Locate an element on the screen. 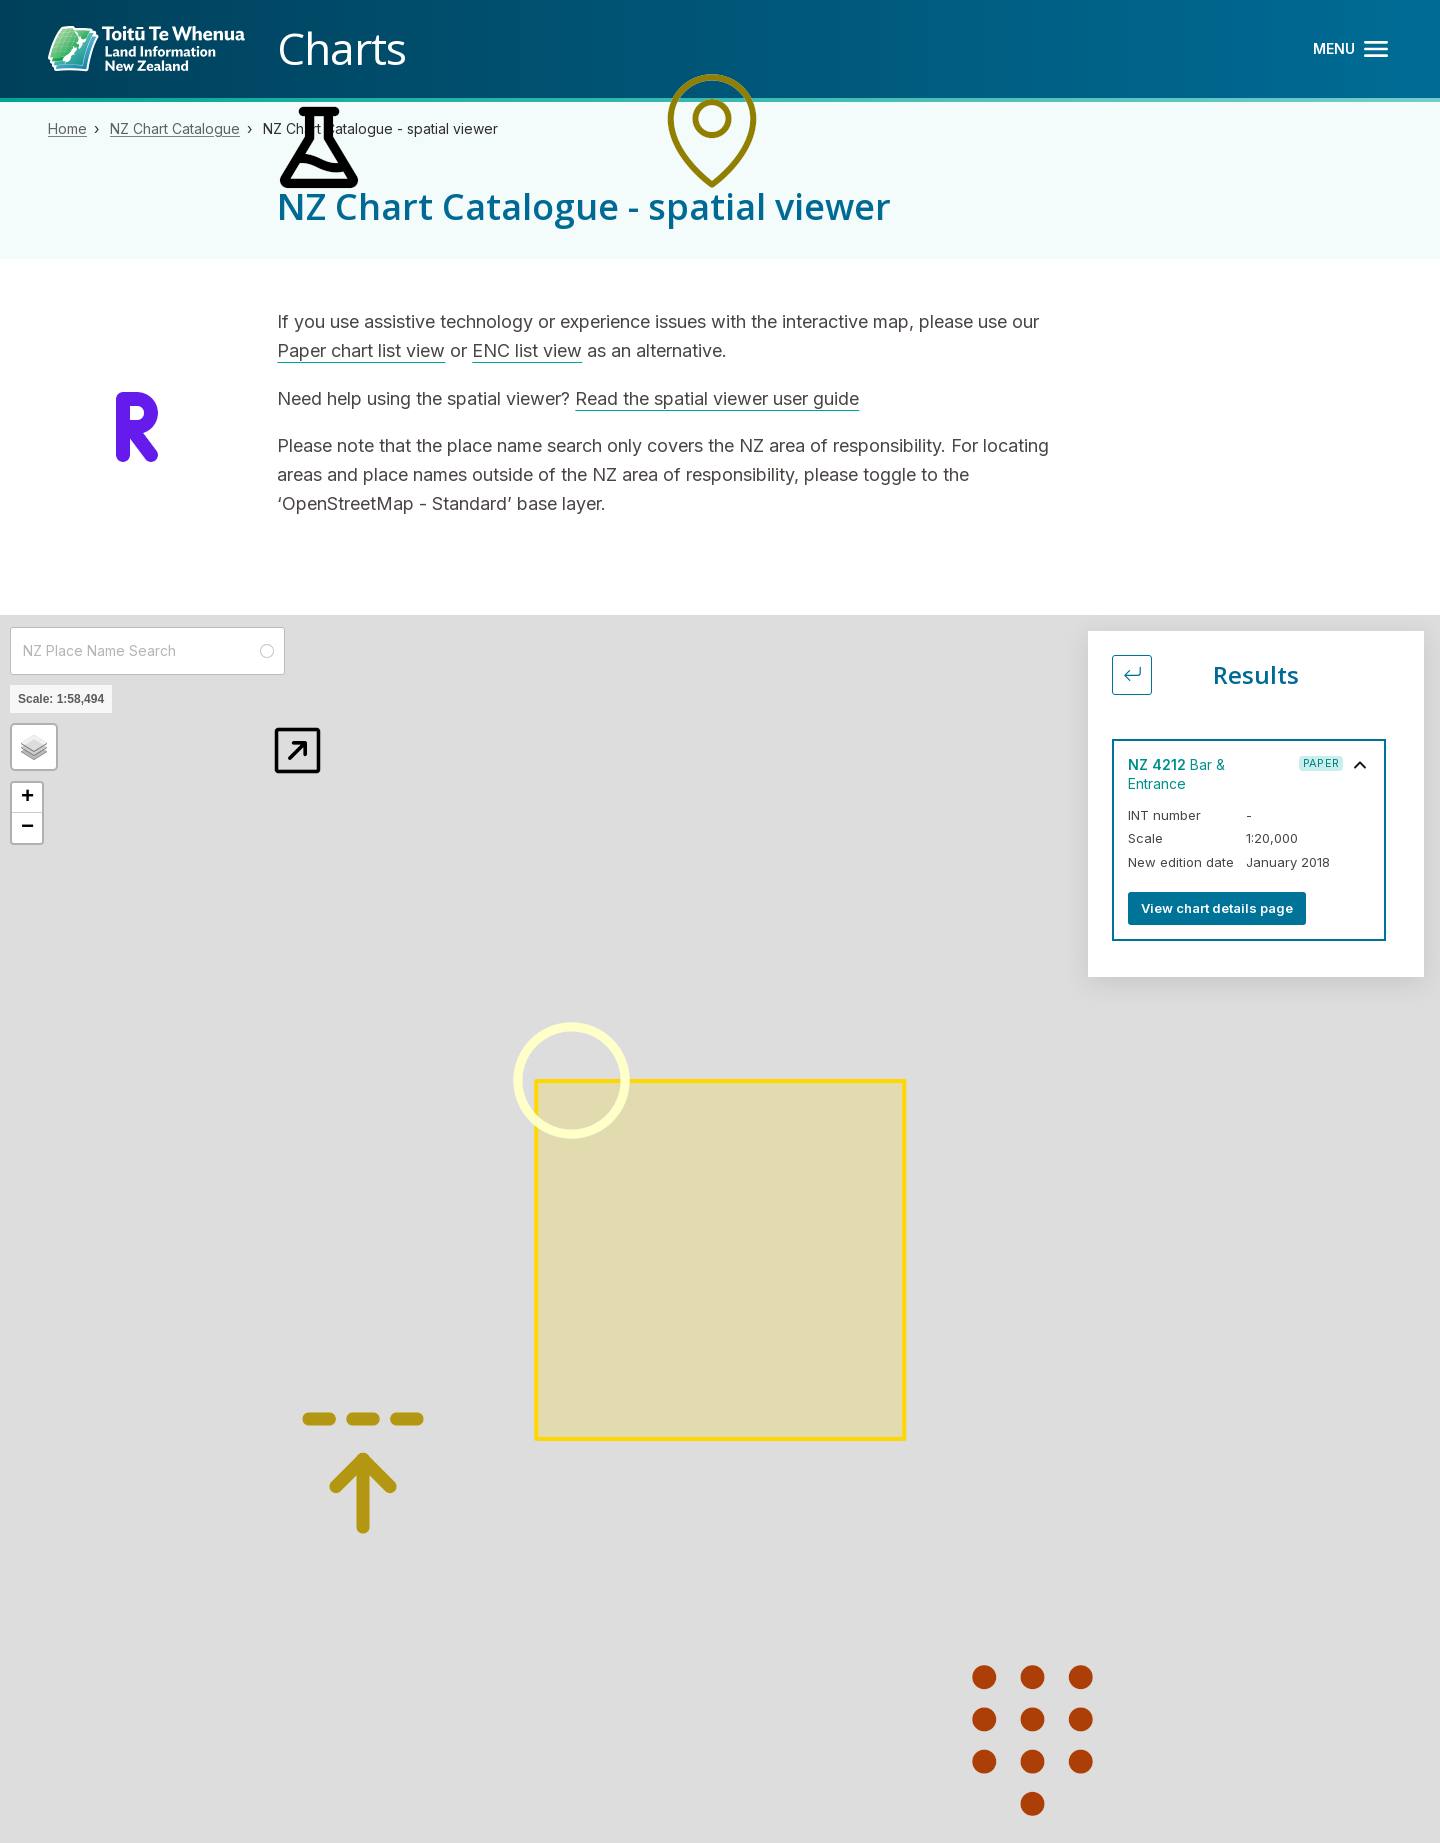 The height and width of the screenshot is (1843, 1440). unselected radio button option is located at coordinates (571, 1080).